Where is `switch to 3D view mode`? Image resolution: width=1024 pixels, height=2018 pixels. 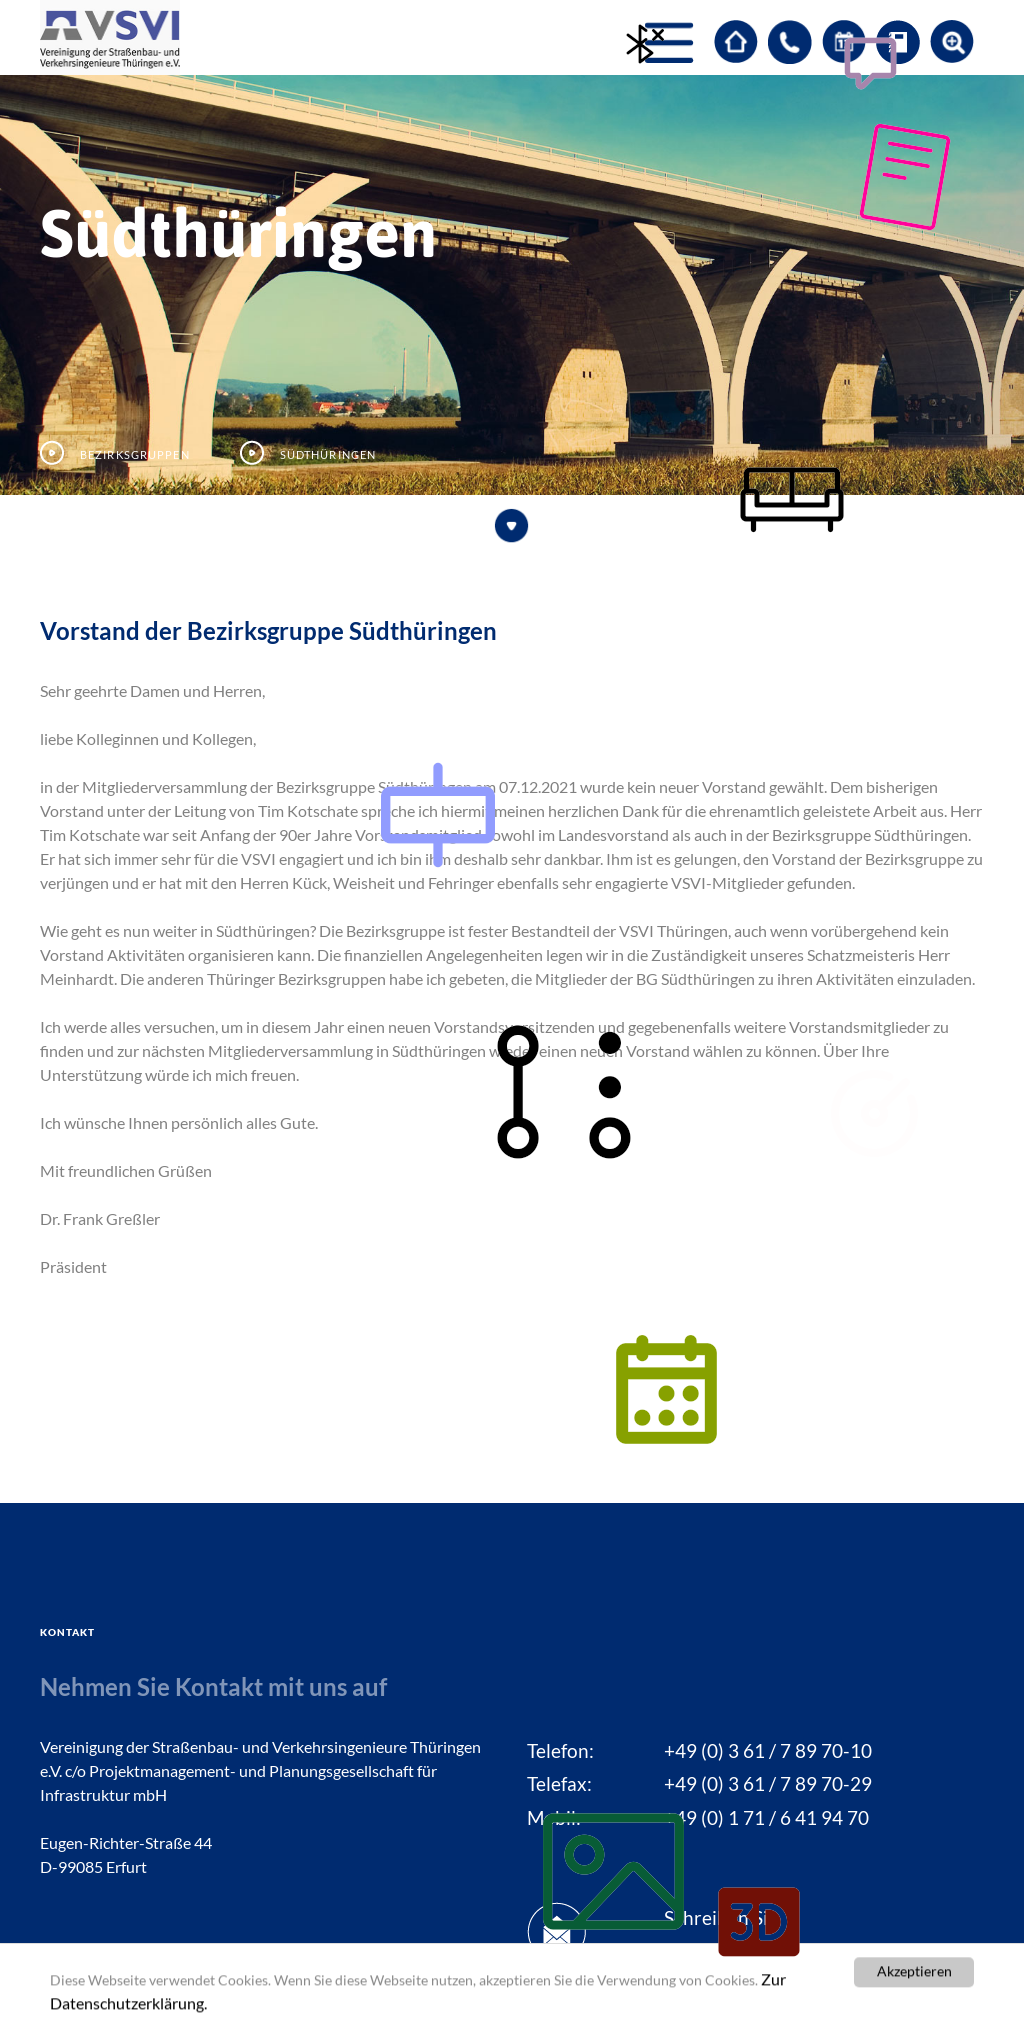 switch to 3D view mode is located at coordinates (759, 1922).